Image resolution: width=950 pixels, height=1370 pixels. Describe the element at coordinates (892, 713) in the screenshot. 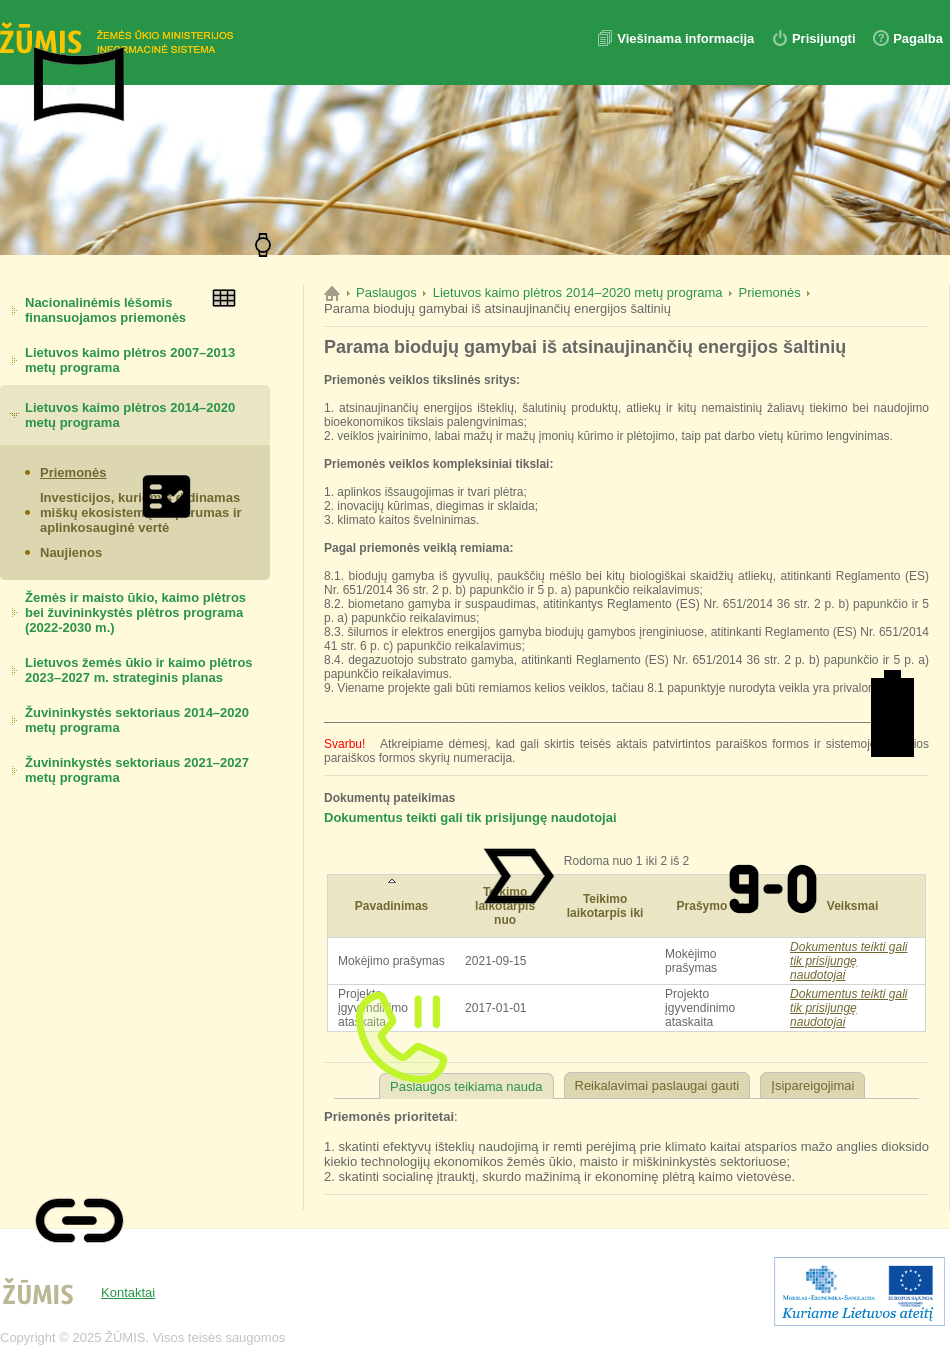

I see `indicates current battery level` at that location.